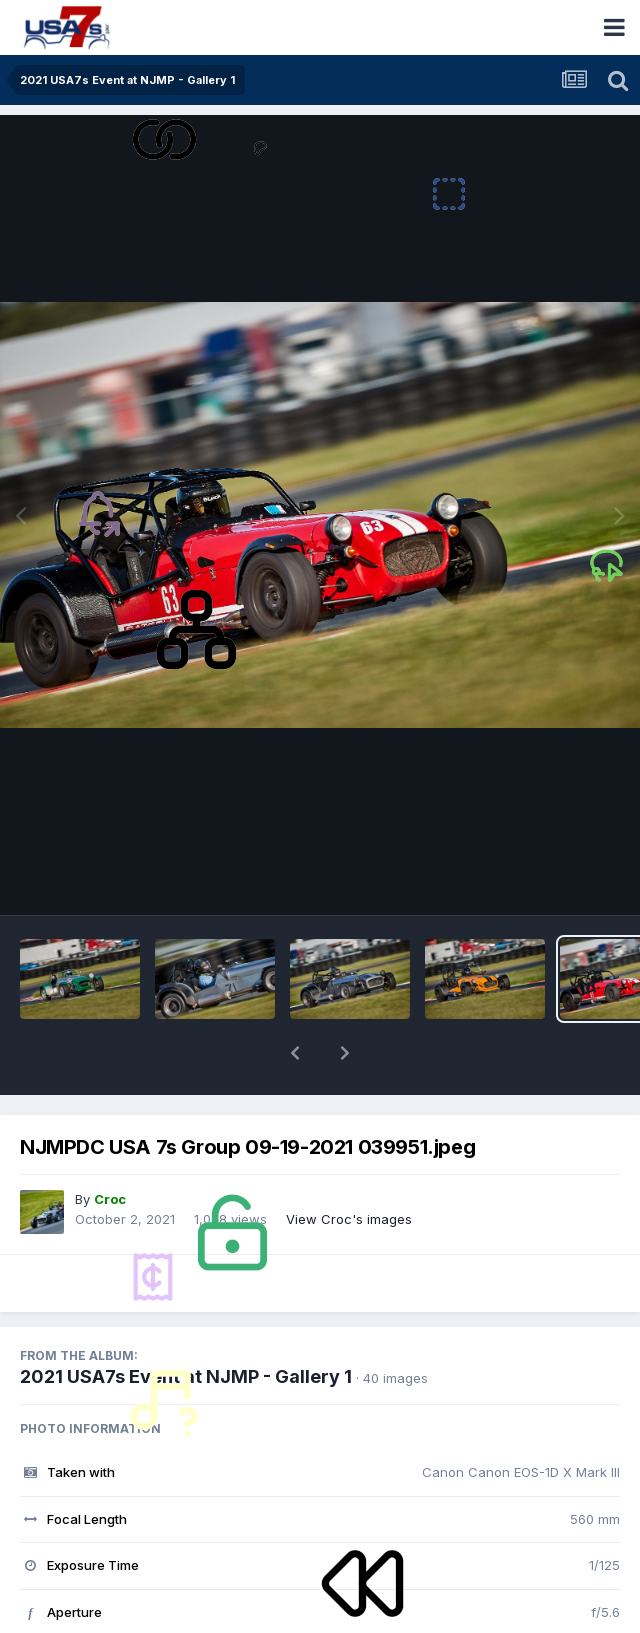 The height and width of the screenshot is (1633, 640). Describe the element at coordinates (232, 1232) in the screenshot. I see `unlock or access secured content` at that location.